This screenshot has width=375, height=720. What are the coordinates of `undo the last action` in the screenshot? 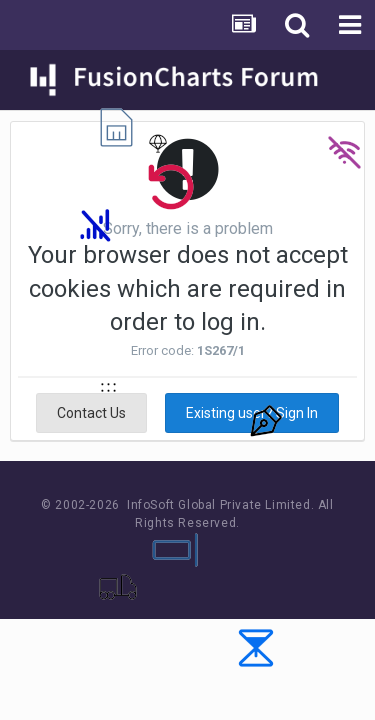 It's located at (171, 187).